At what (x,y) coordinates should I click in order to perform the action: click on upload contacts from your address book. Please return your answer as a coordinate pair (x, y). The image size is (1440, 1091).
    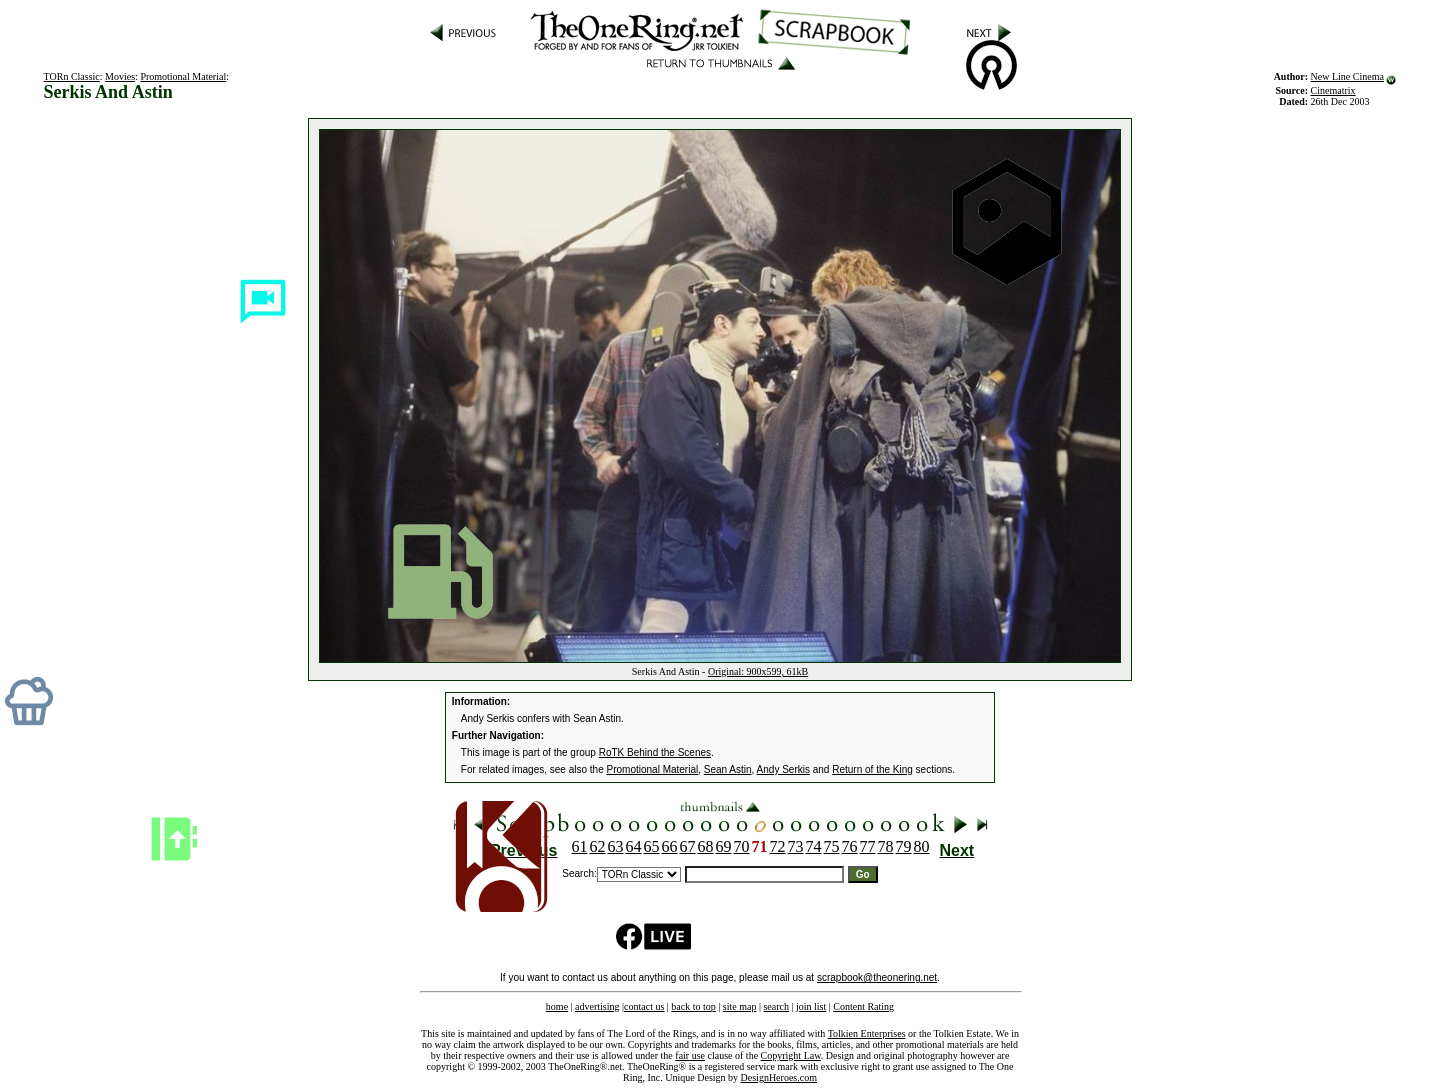
    Looking at the image, I should click on (171, 839).